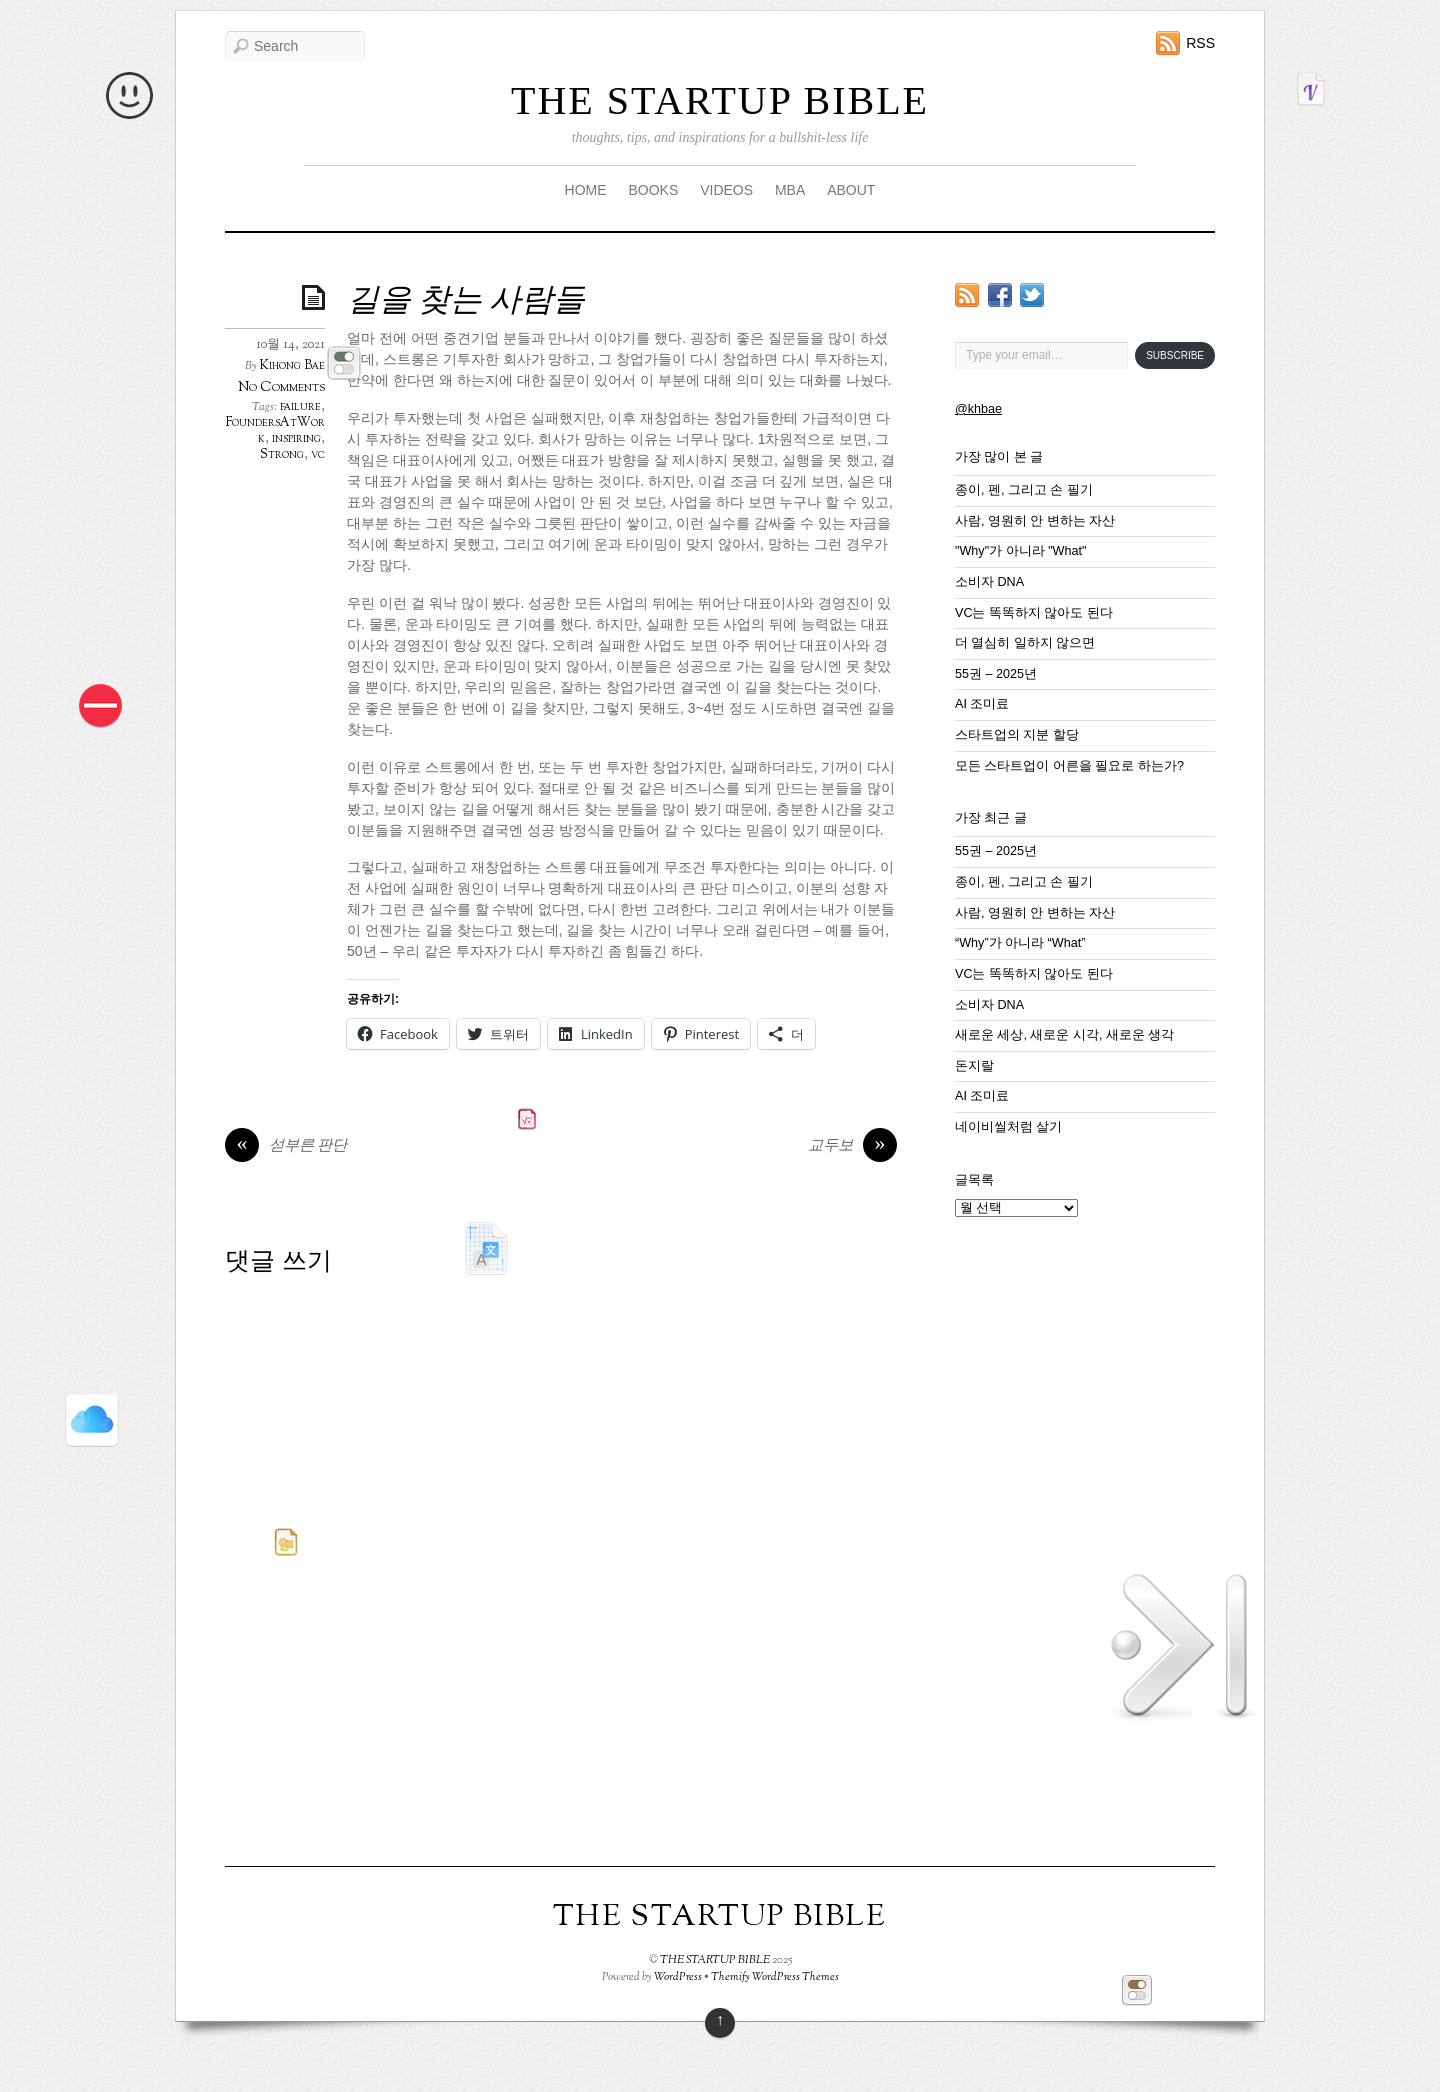 This screenshot has width=1440, height=2092. Describe the element at coordinates (286, 1542) in the screenshot. I see `libreoffice draw document file` at that location.